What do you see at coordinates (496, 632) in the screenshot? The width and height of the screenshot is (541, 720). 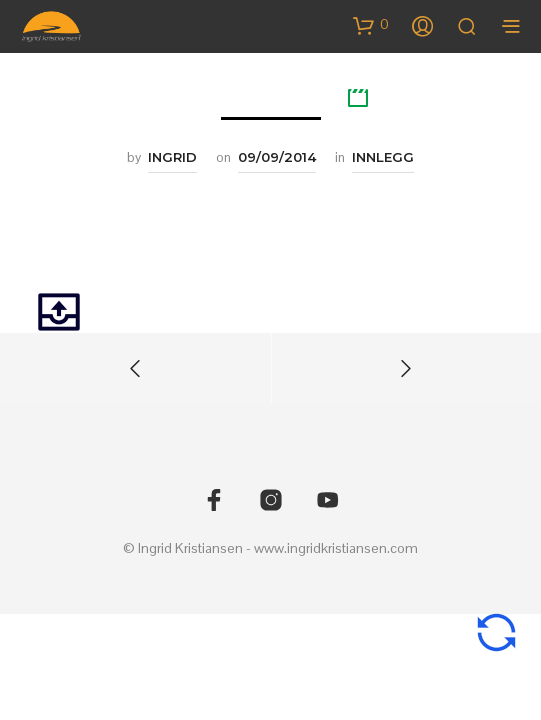 I see `undo or revert to previous state` at bounding box center [496, 632].